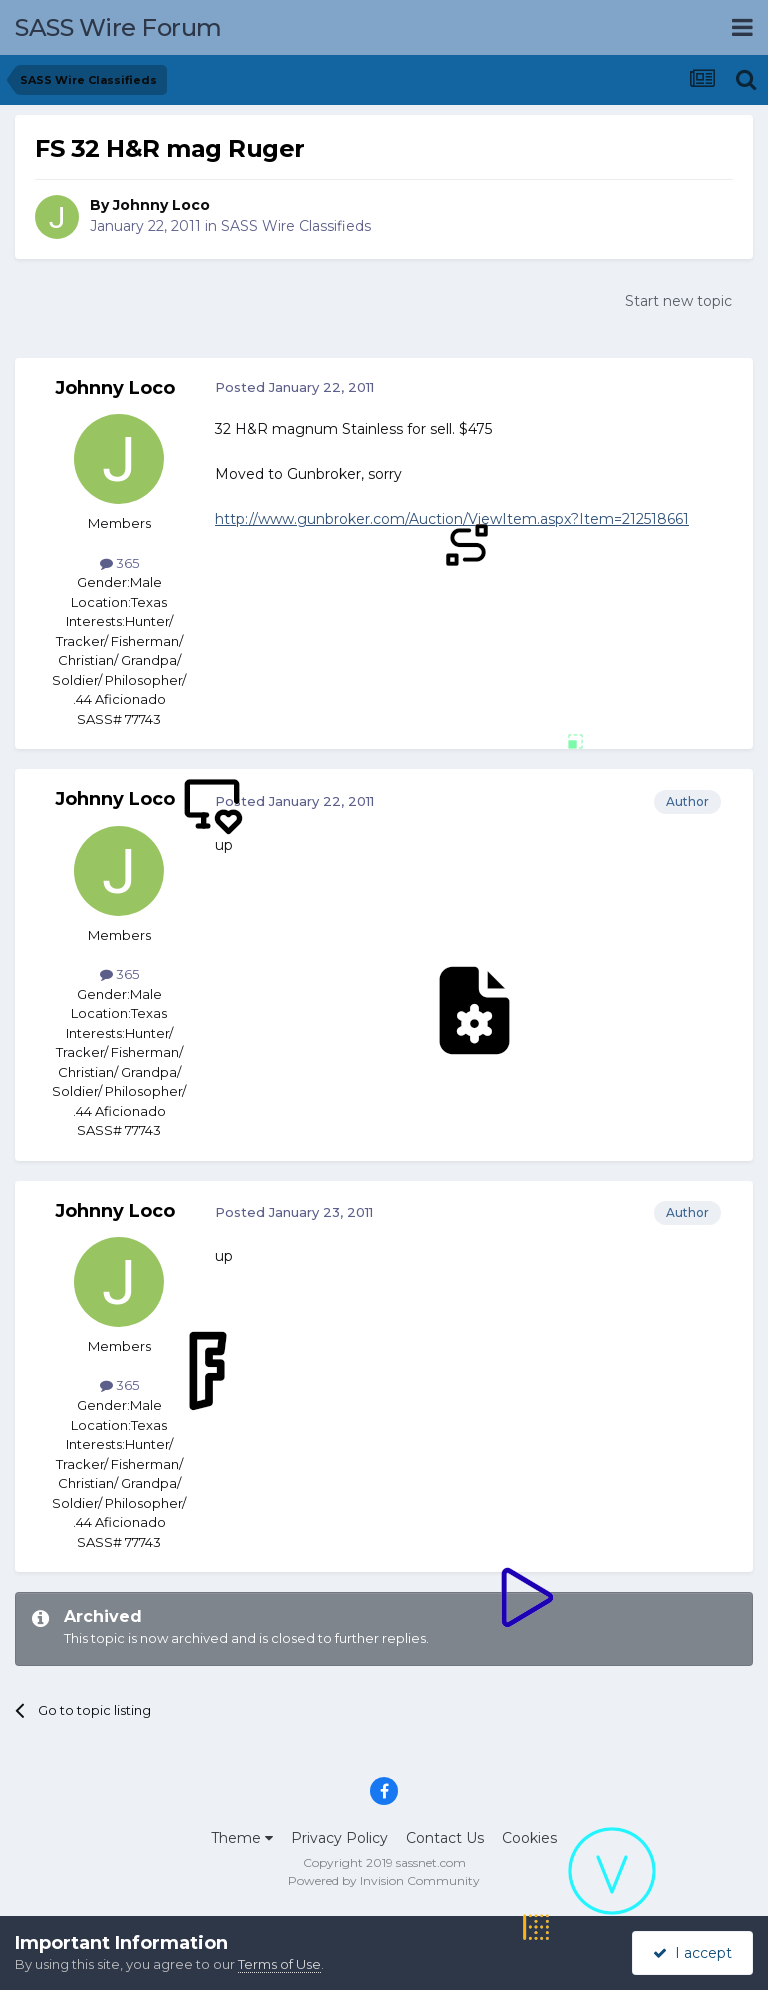 The image size is (768, 1990). What do you see at coordinates (612, 1871) in the screenshot?
I see `indicates items or options starting with the letter V` at bounding box center [612, 1871].